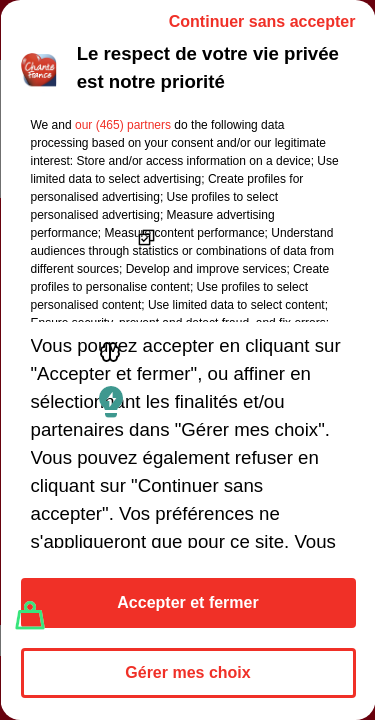  I want to click on access AI or machine learning features, so click(110, 352).